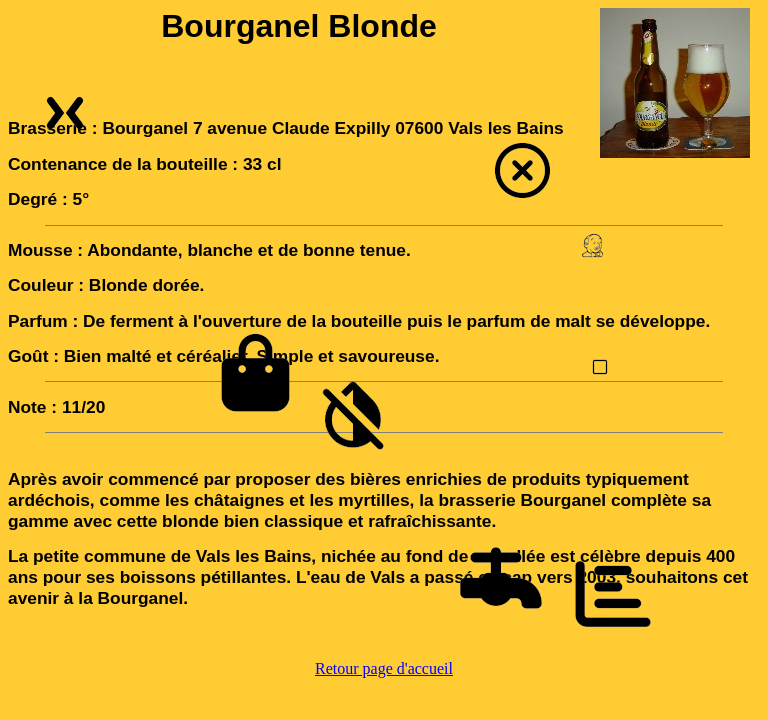 The image size is (768, 720). I want to click on close or dismiss a dialog, so click(522, 170).